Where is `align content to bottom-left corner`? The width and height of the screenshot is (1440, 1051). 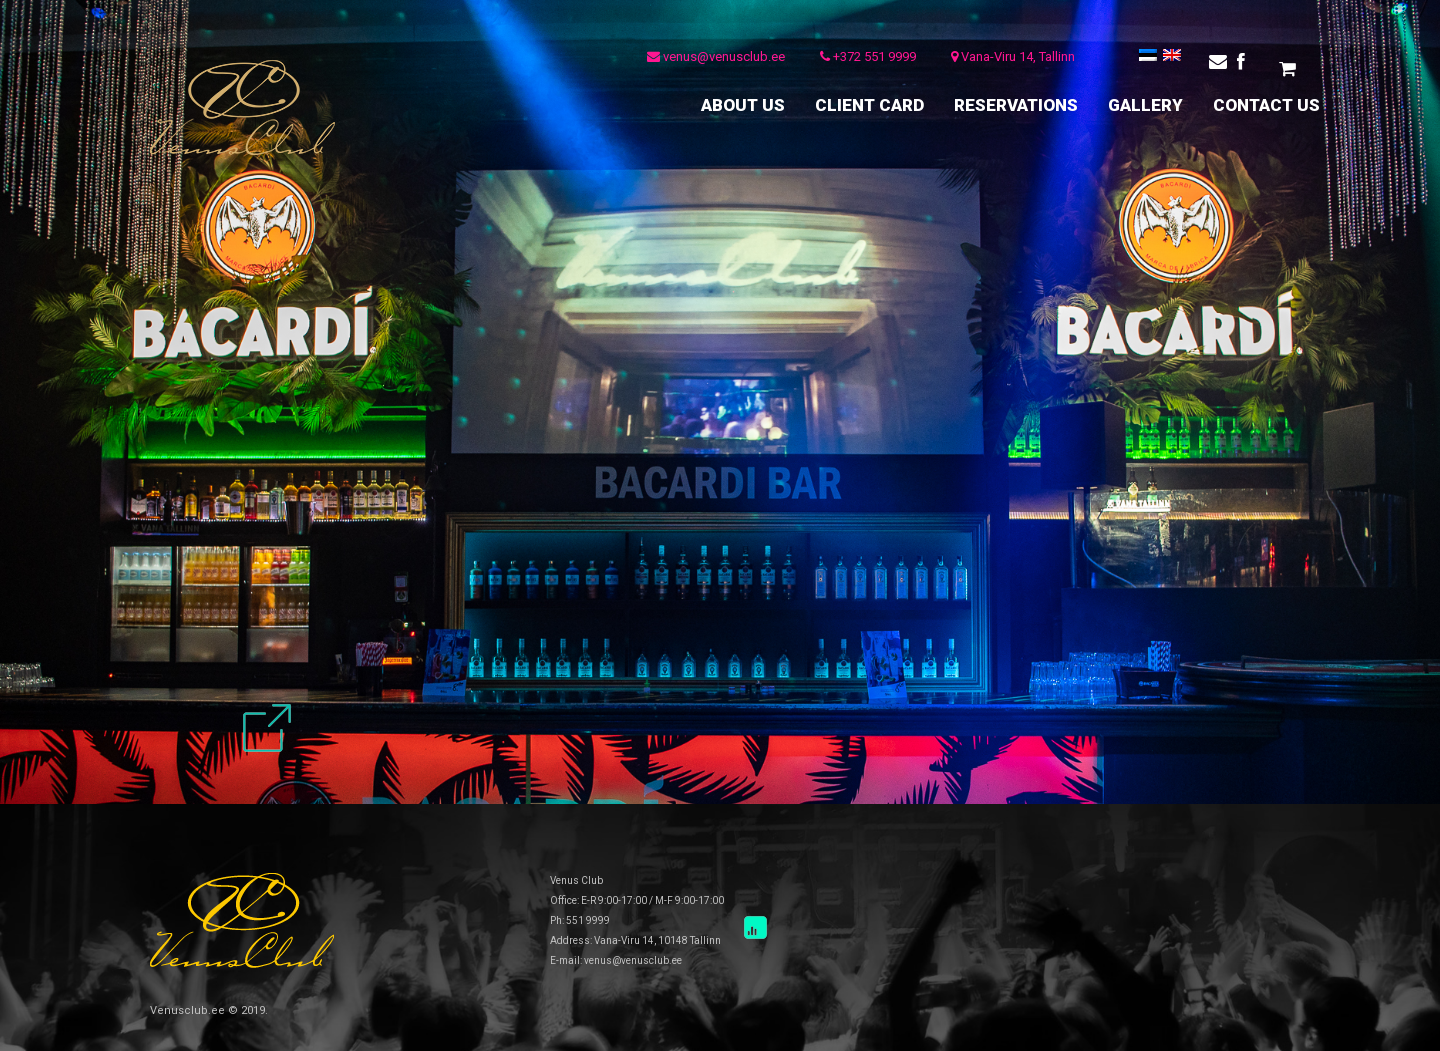 align content to bottom-left corner is located at coordinates (755, 927).